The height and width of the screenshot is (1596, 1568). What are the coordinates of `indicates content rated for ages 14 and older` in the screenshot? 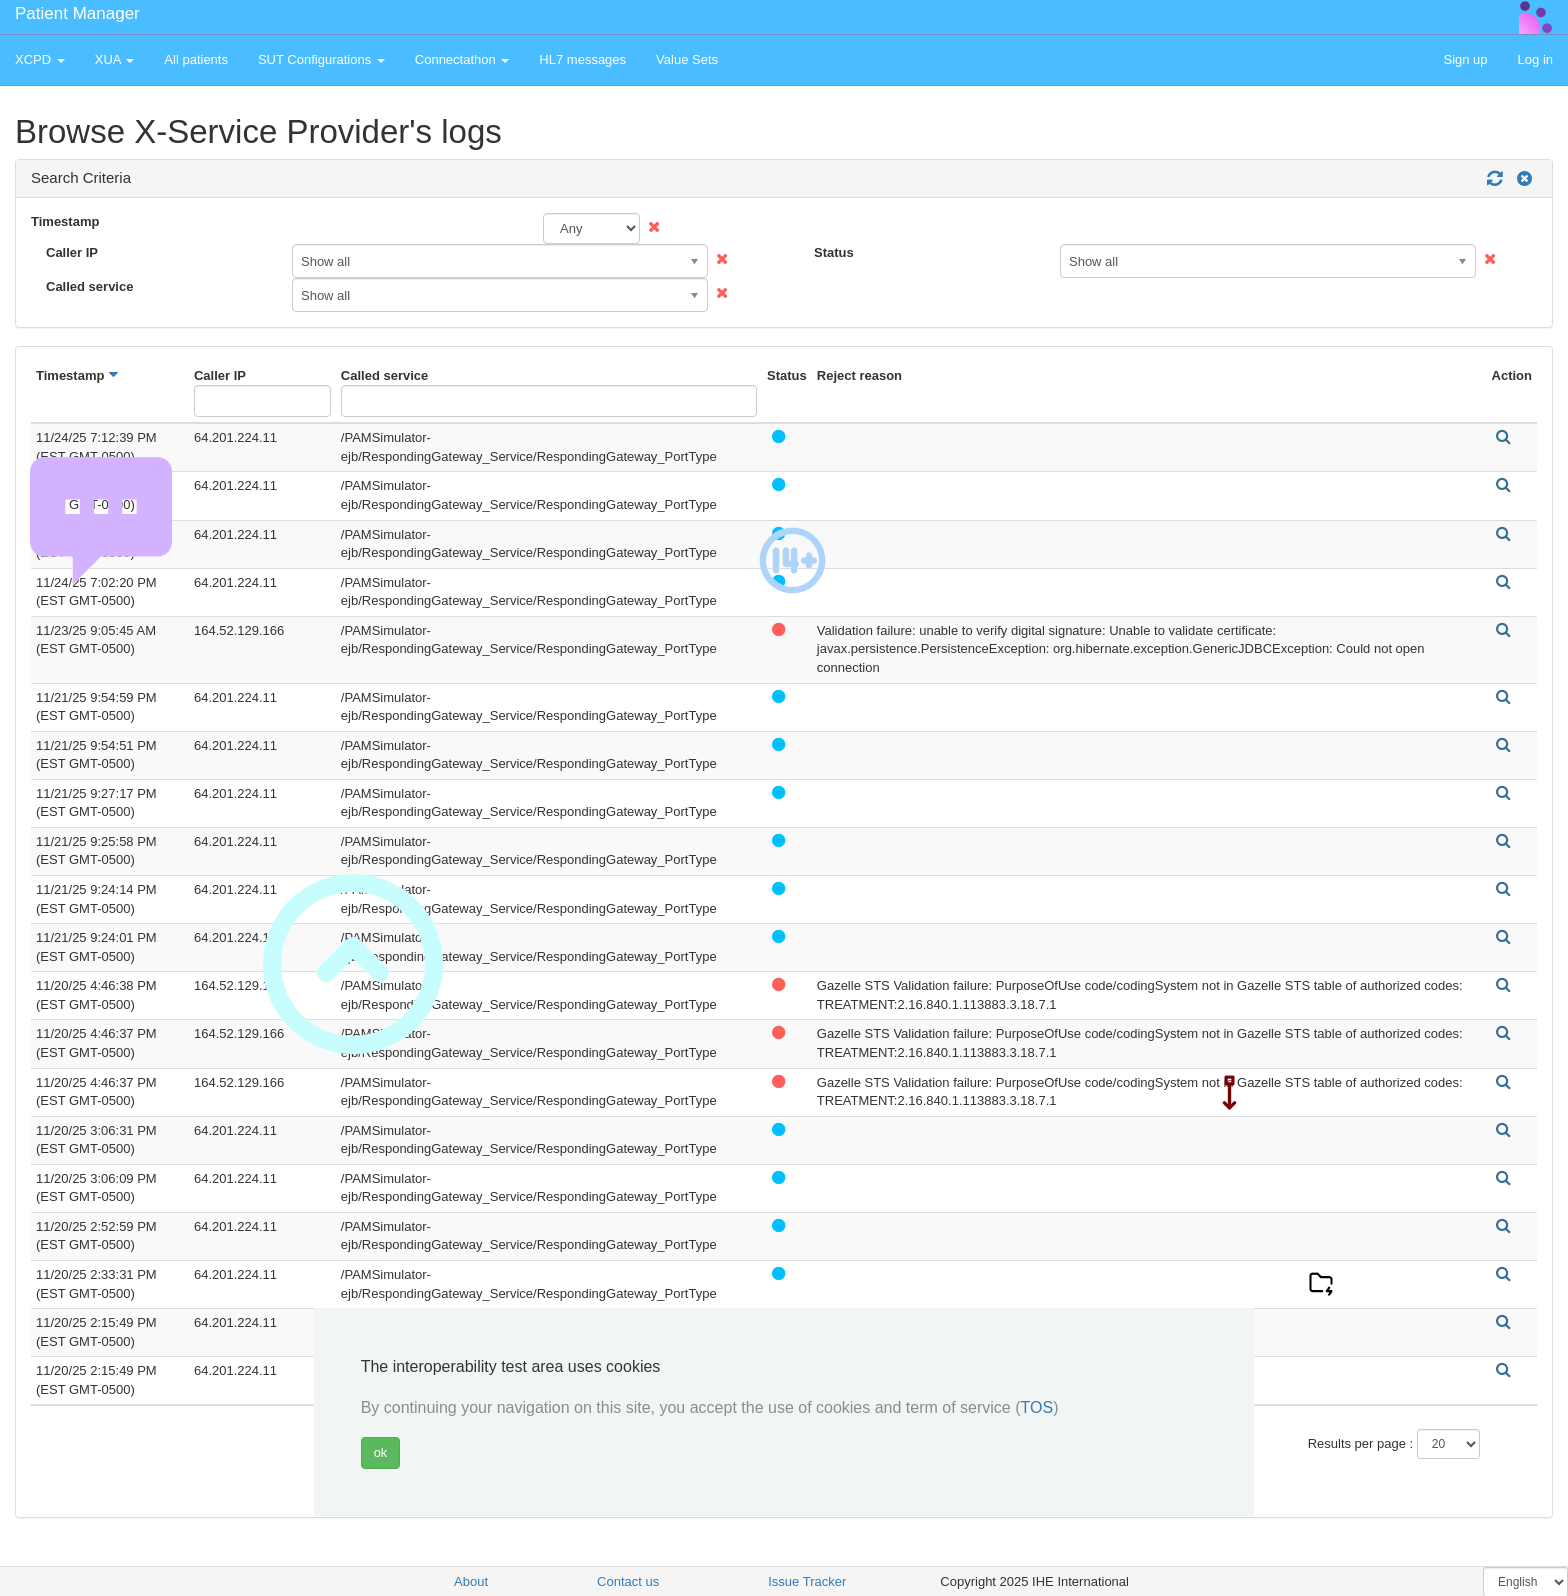 It's located at (792, 560).